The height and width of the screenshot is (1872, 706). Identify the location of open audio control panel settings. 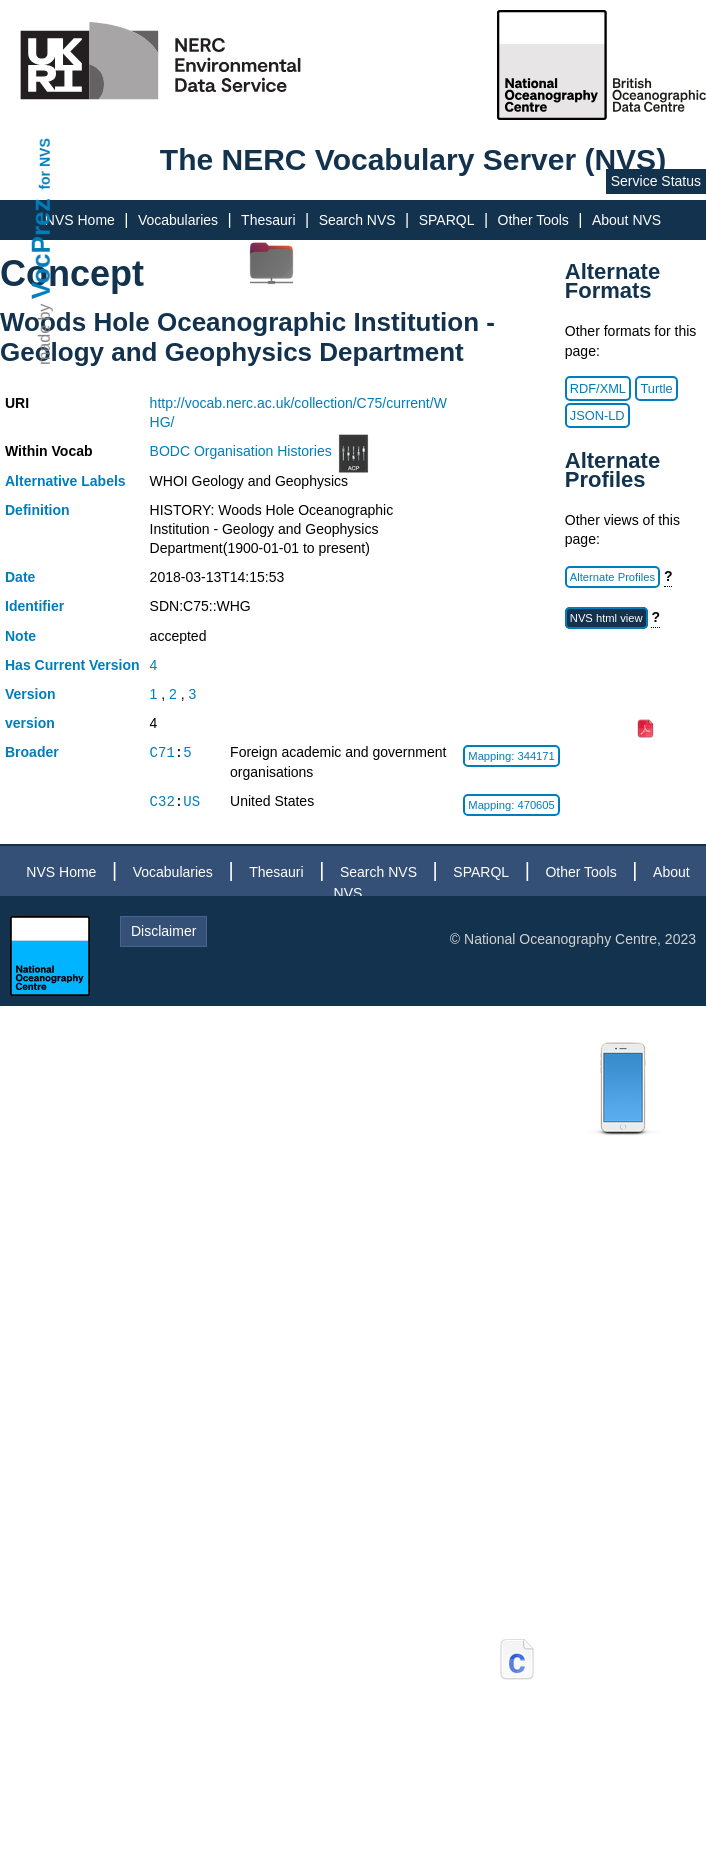
(353, 454).